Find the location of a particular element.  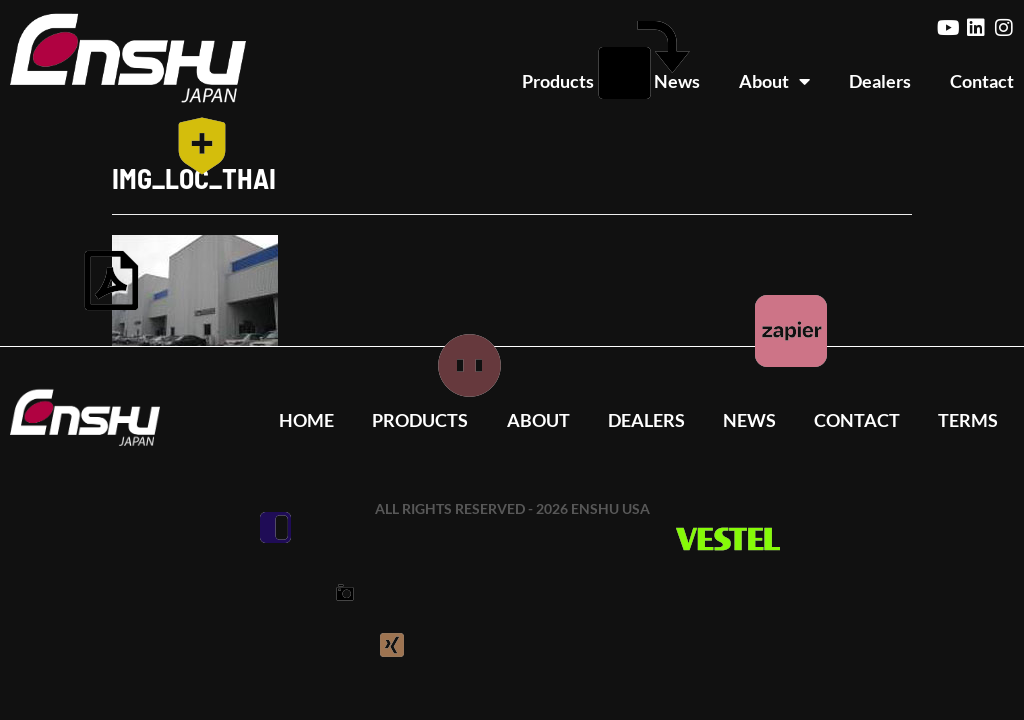

open Fig terminal autocomplete app is located at coordinates (275, 527).